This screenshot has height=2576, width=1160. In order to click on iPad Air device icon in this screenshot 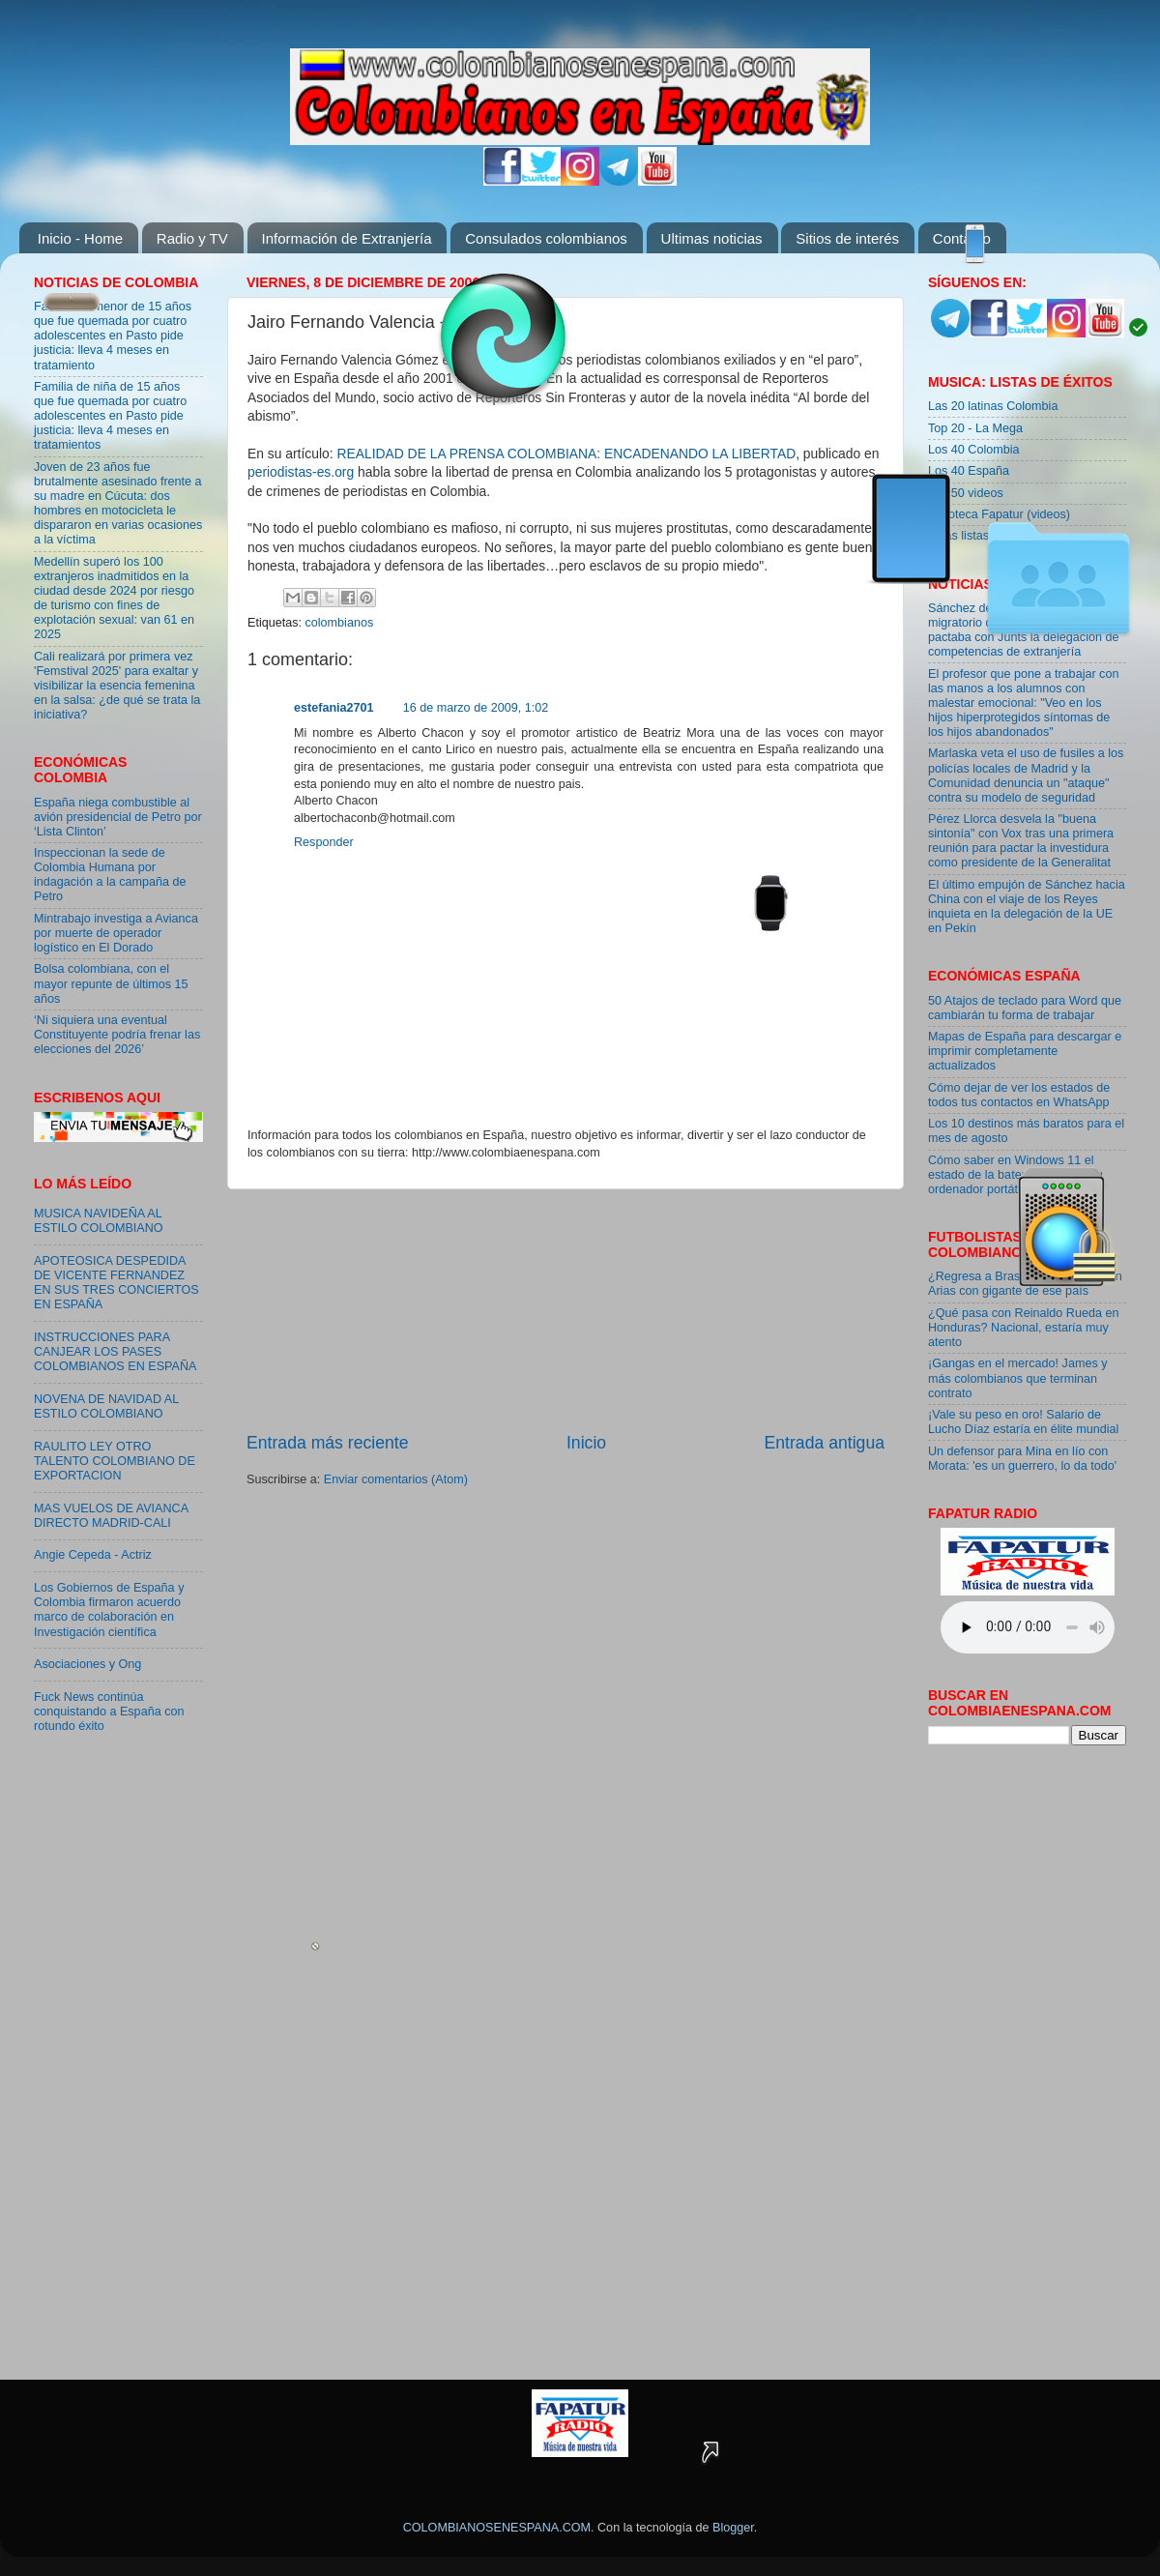, I will do `click(911, 529)`.